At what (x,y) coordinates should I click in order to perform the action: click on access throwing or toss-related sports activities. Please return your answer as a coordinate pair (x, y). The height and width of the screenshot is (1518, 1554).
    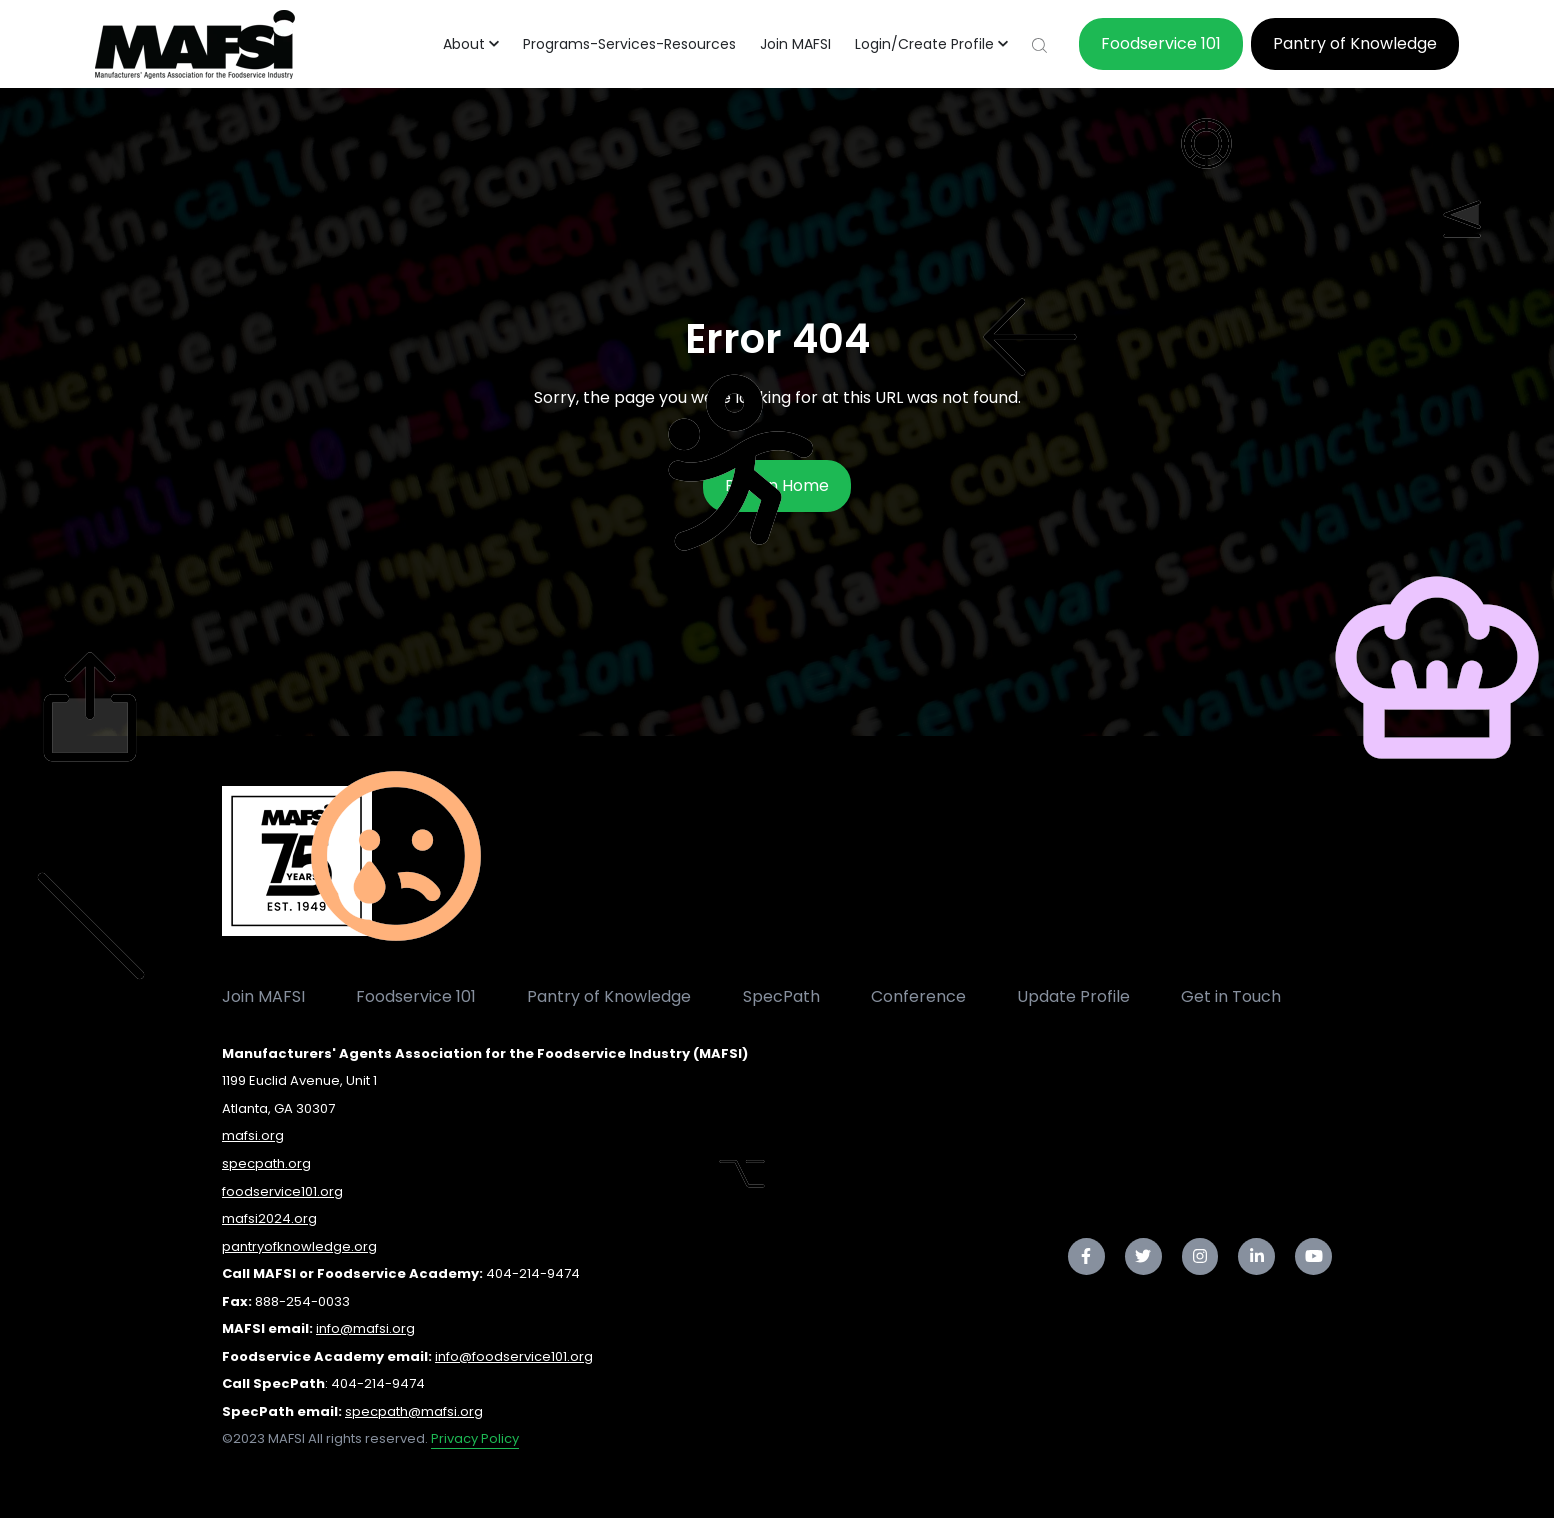
    Looking at the image, I should click on (734, 459).